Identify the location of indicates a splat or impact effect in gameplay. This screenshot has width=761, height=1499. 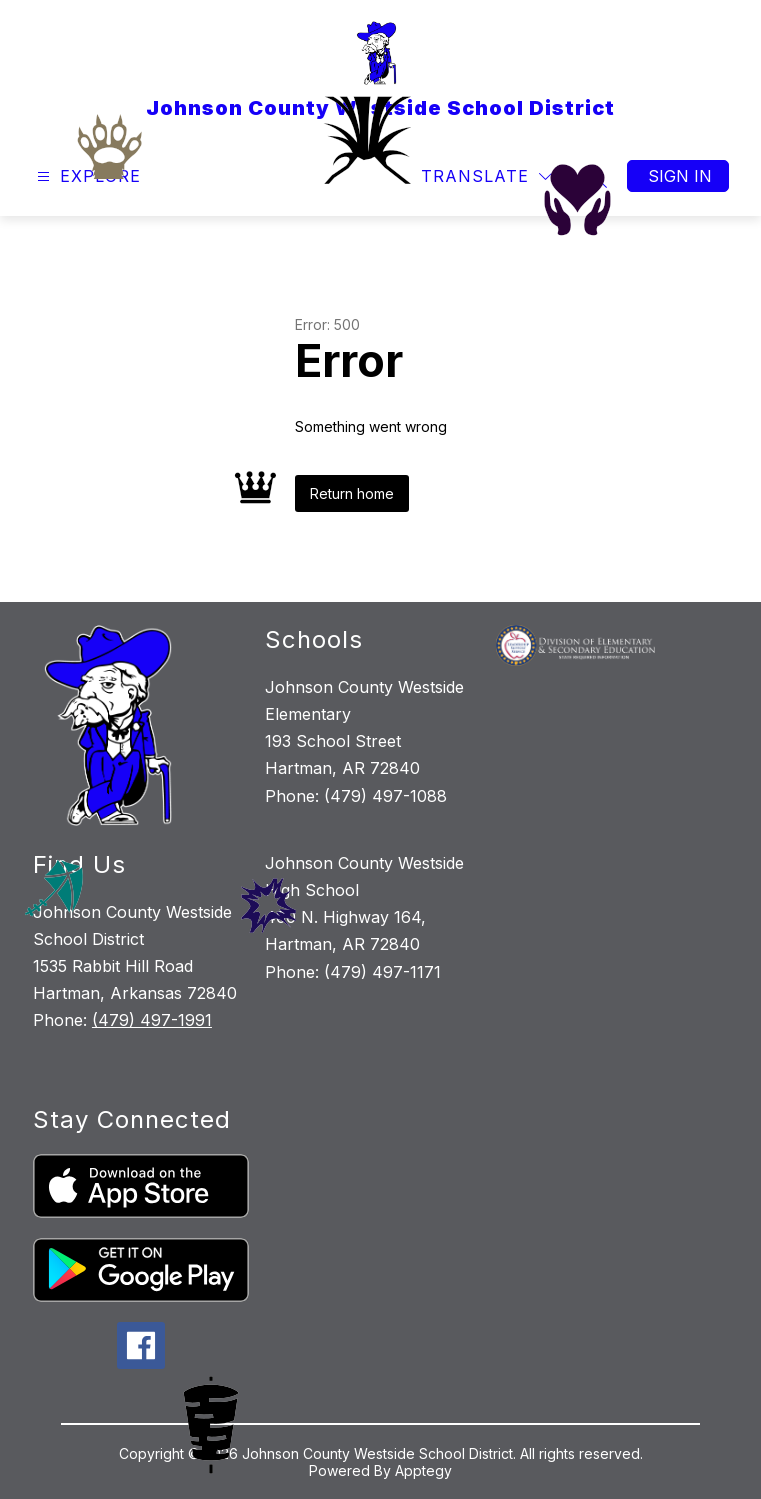
(268, 905).